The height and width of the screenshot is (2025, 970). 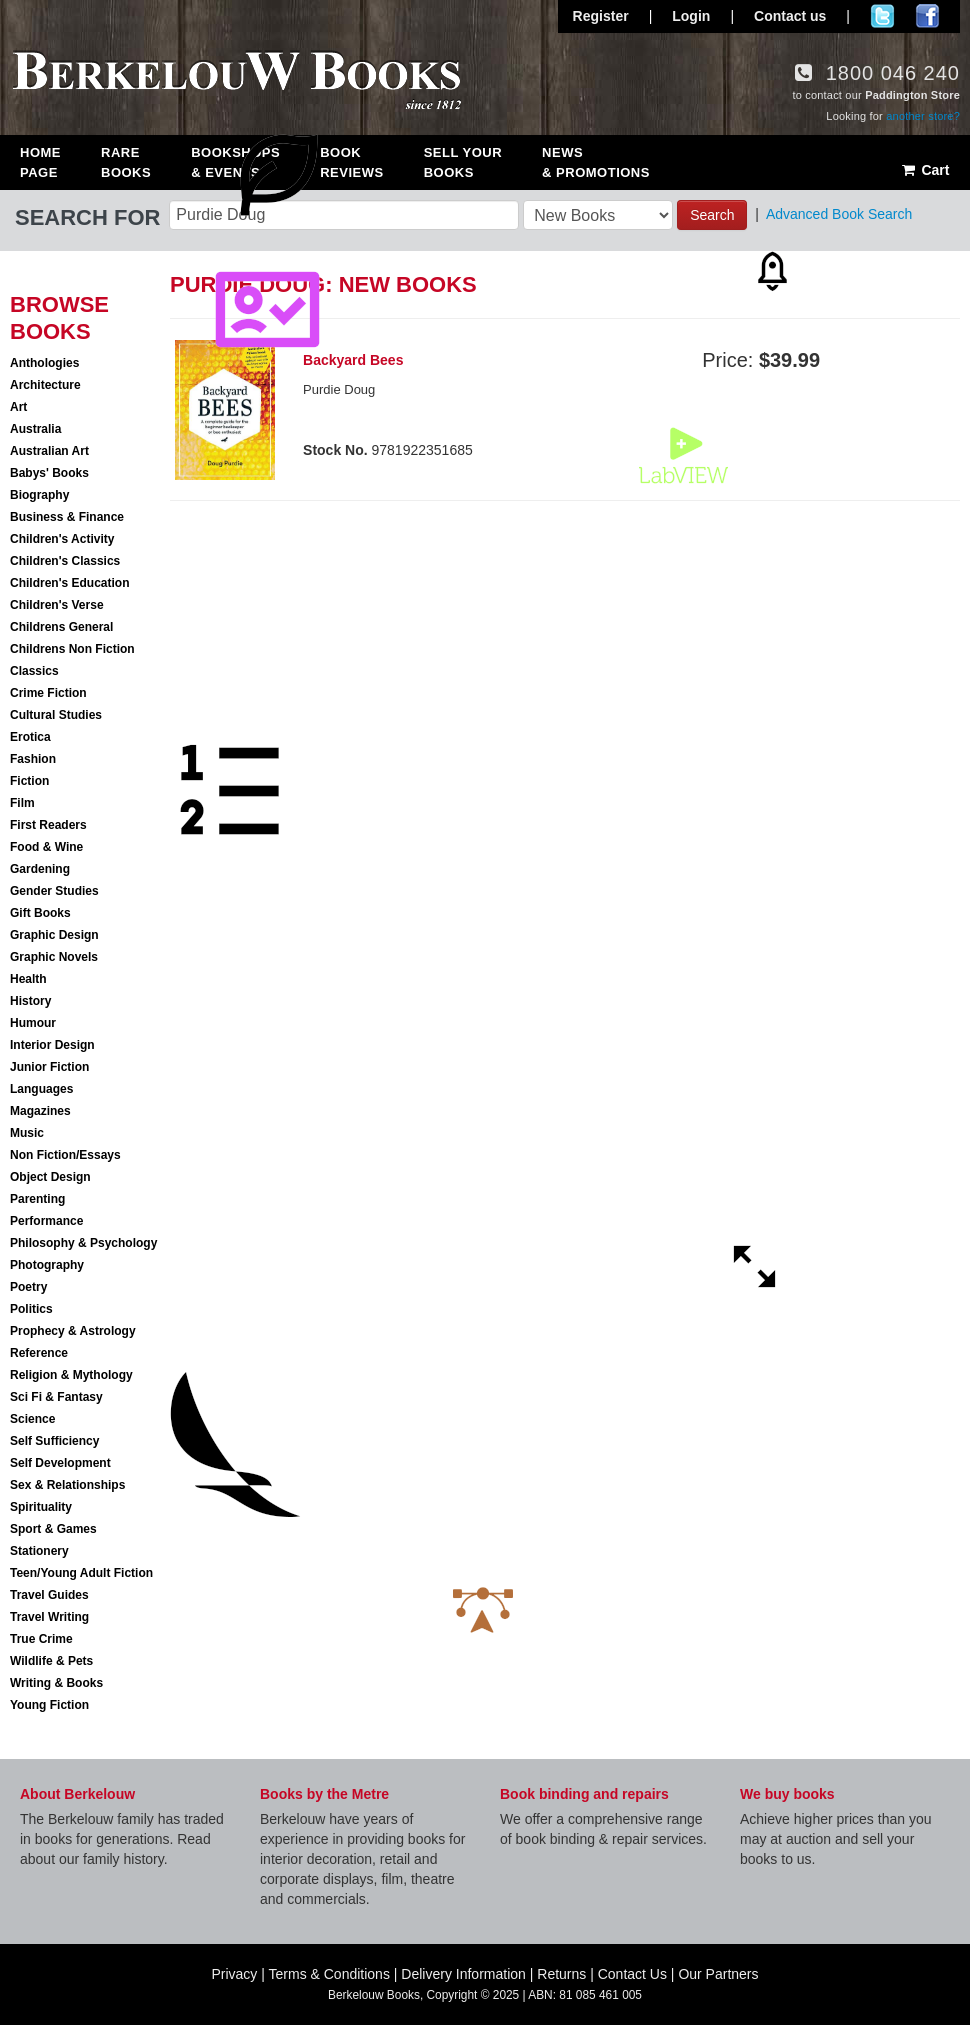 I want to click on open LabVIEW application, so click(x=683, y=455).